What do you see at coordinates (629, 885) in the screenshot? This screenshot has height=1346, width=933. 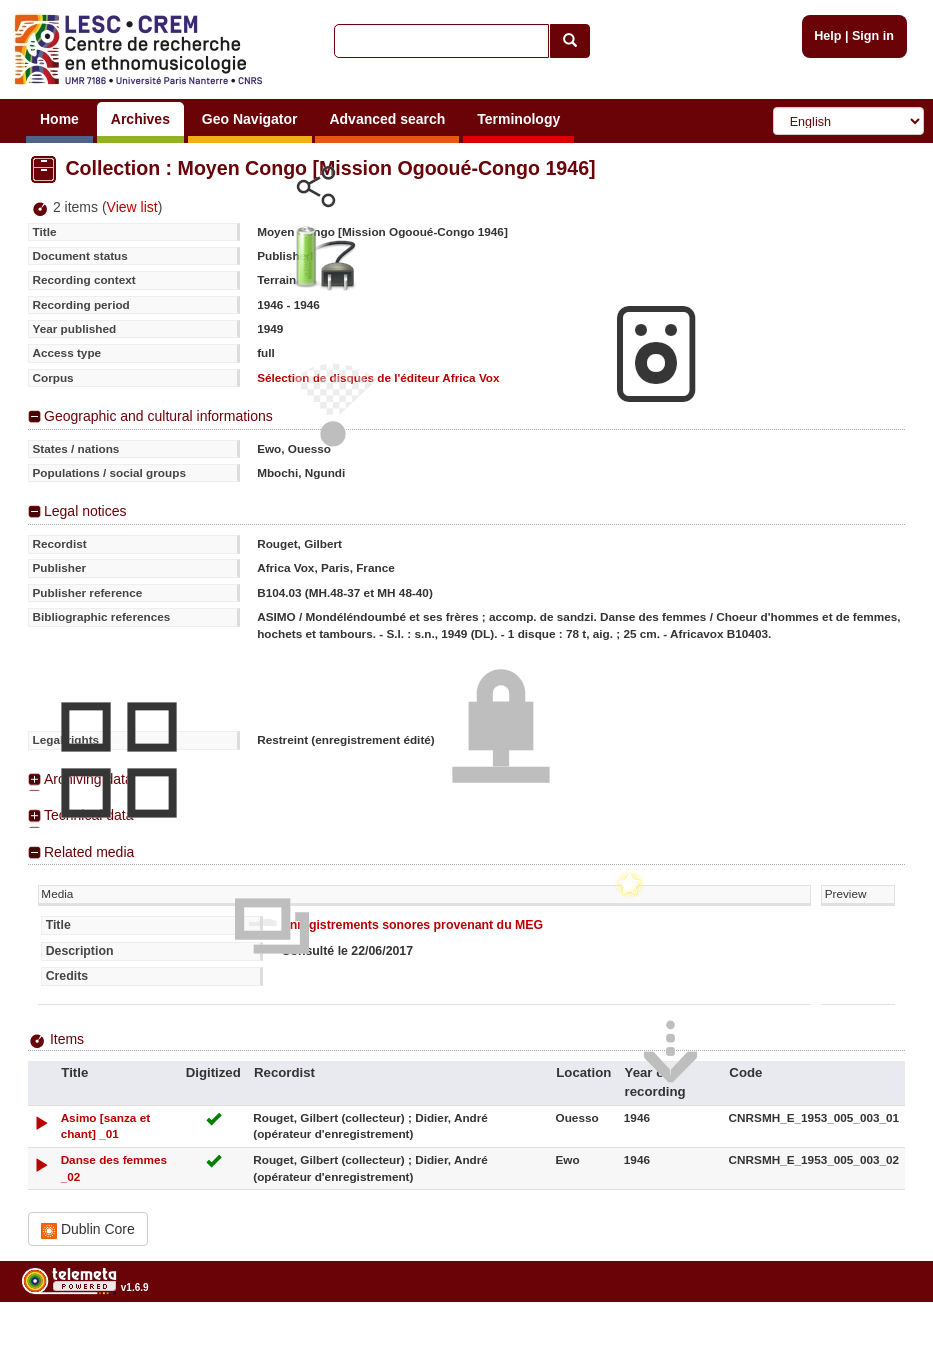 I see `indicates a new or recently added item` at bounding box center [629, 885].